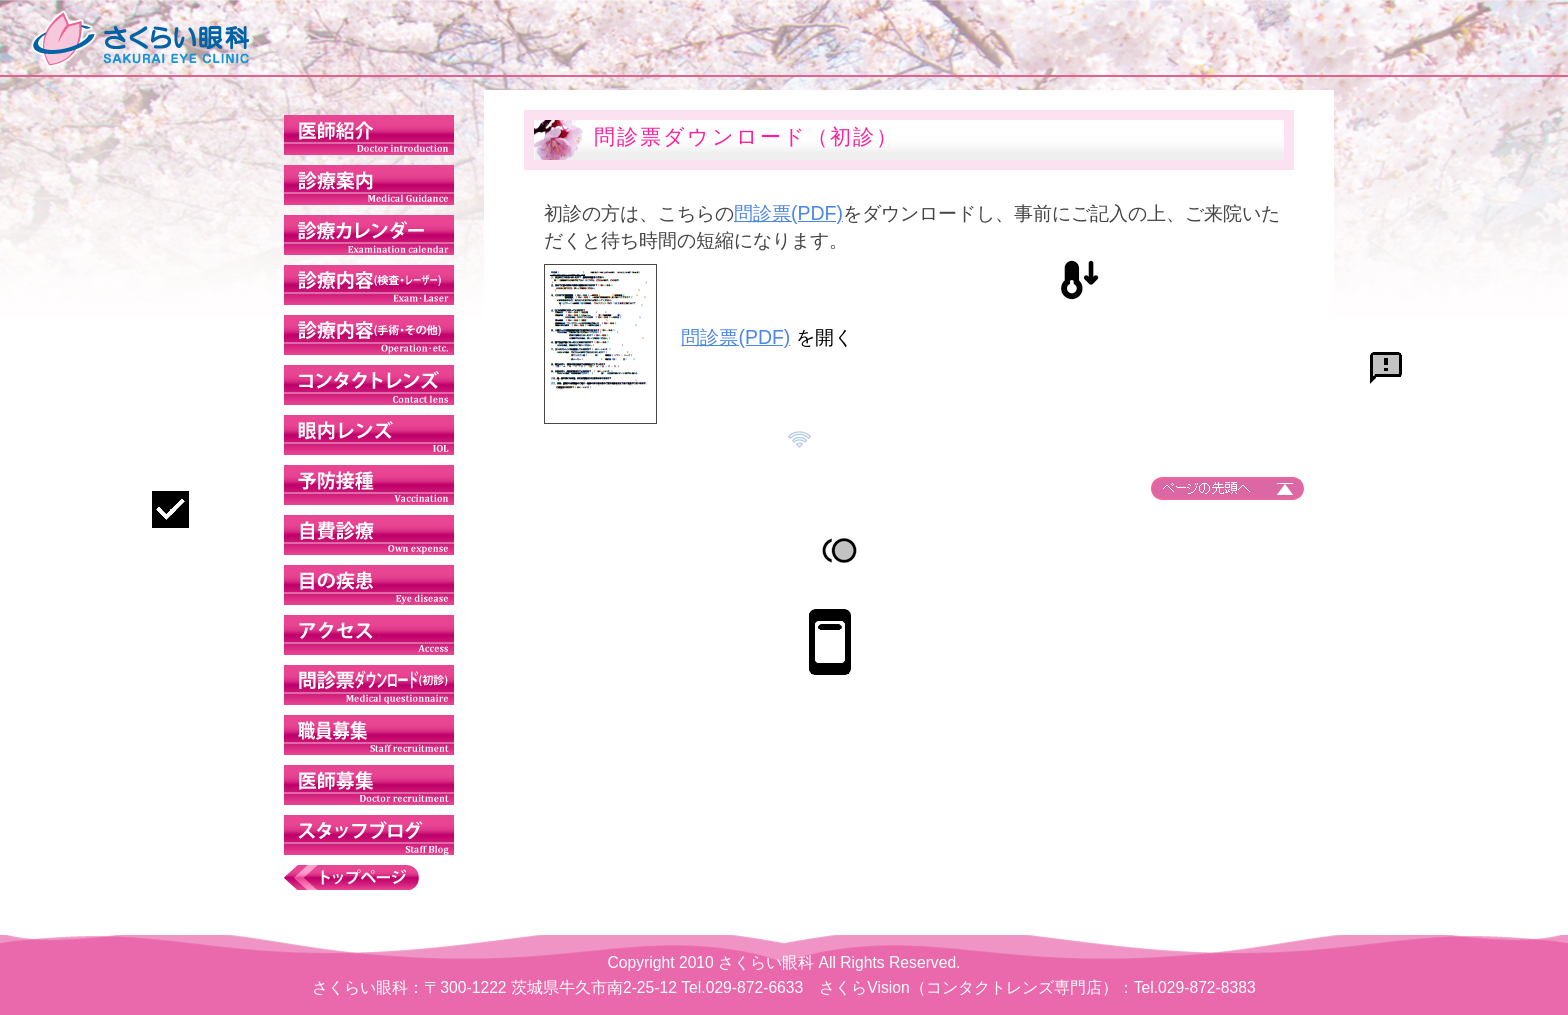 This screenshot has width=1568, height=1015. What do you see at coordinates (799, 439) in the screenshot?
I see `indicates wireless network connection status` at bounding box center [799, 439].